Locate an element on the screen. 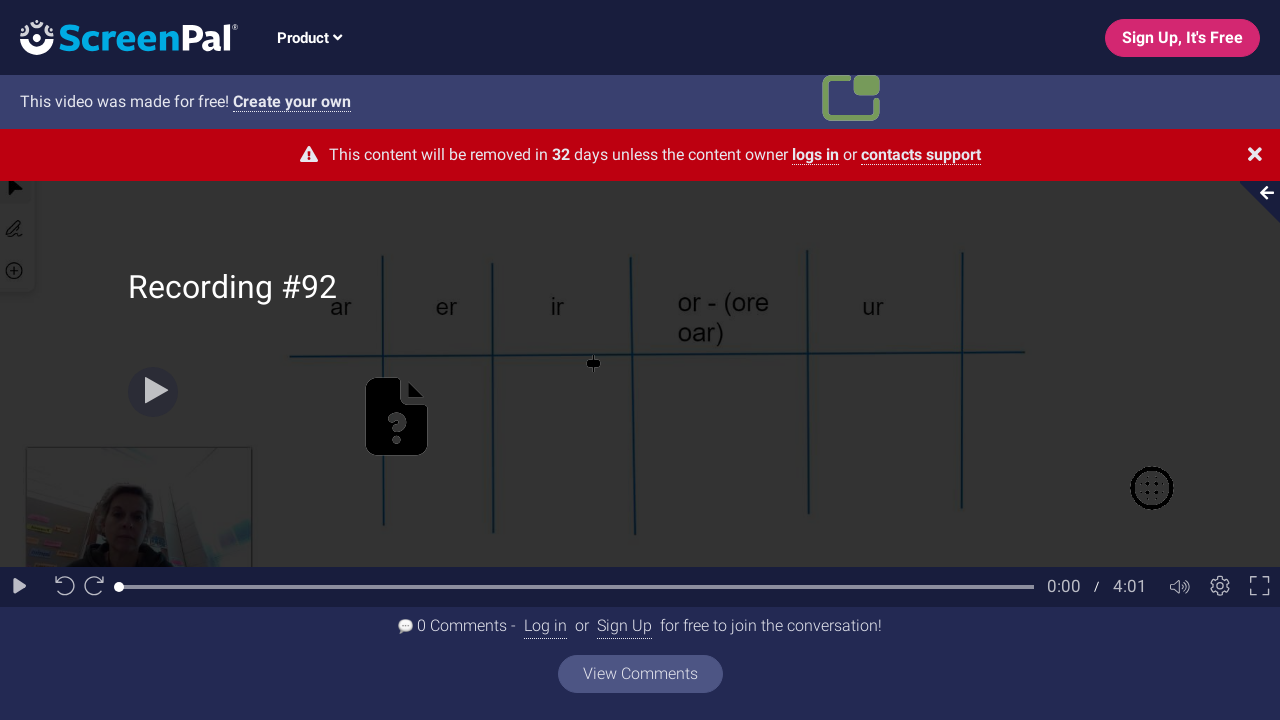 The height and width of the screenshot is (720, 1280). apply circular blur effect to image is located at coordinates (1152, 488).